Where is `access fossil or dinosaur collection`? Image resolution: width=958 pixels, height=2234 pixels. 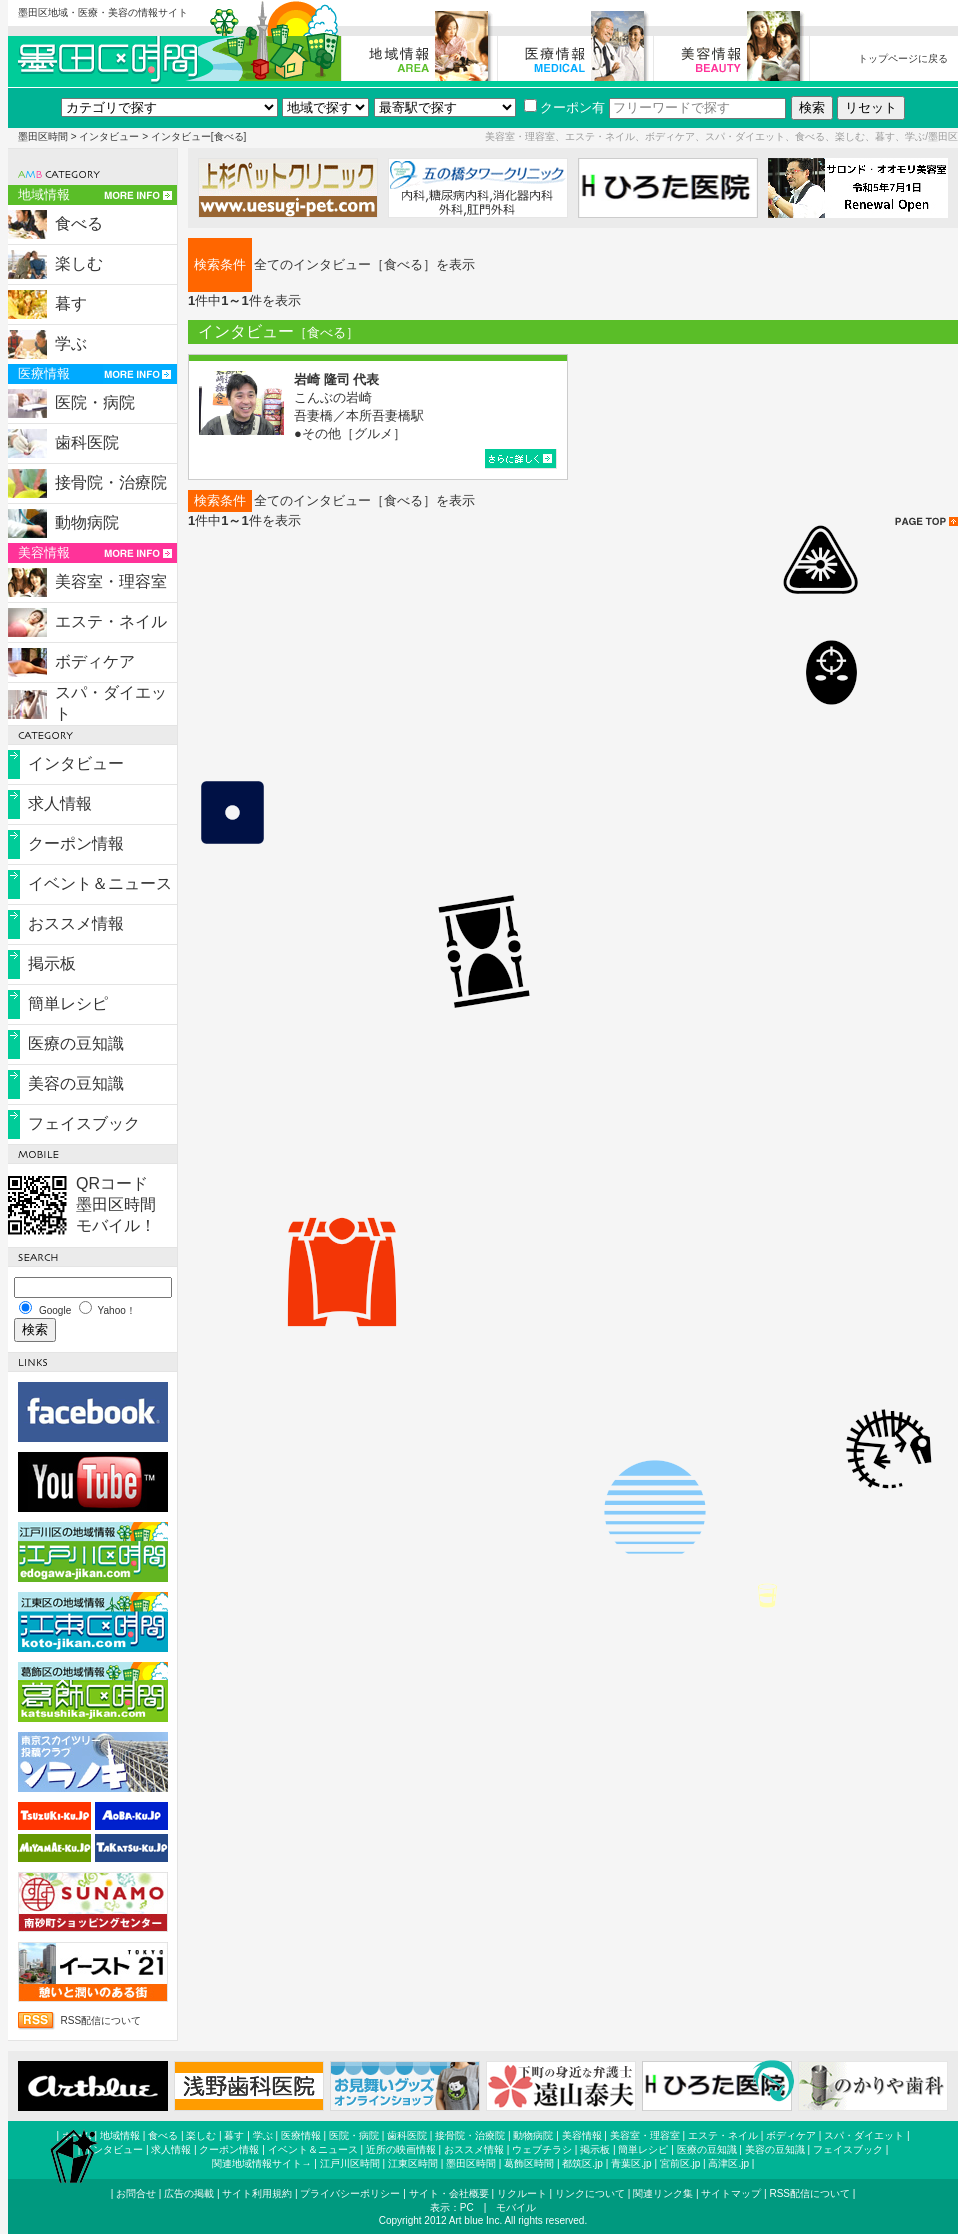
access fossil or dinosaur collection is located at coordinates (888, 1449).